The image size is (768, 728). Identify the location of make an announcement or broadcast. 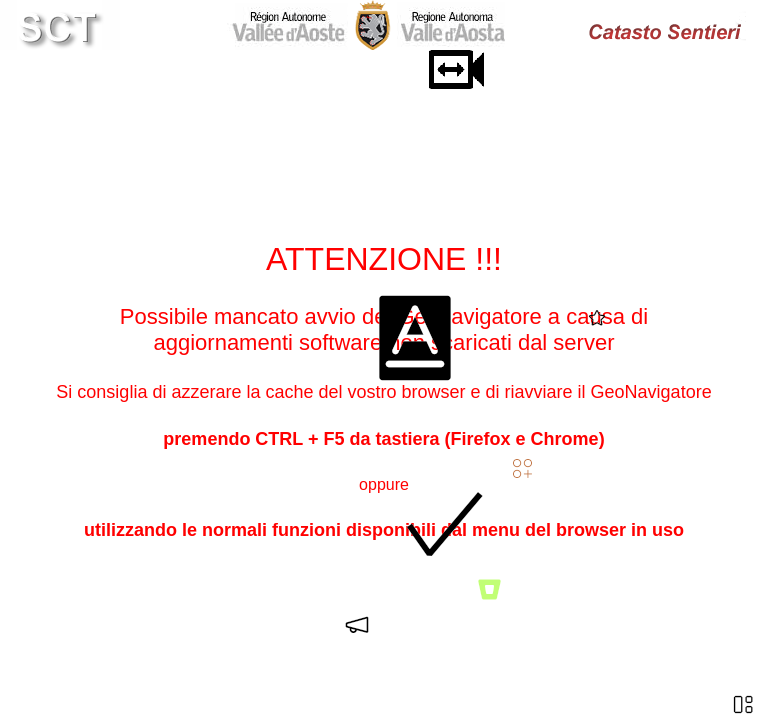
(356, 624).